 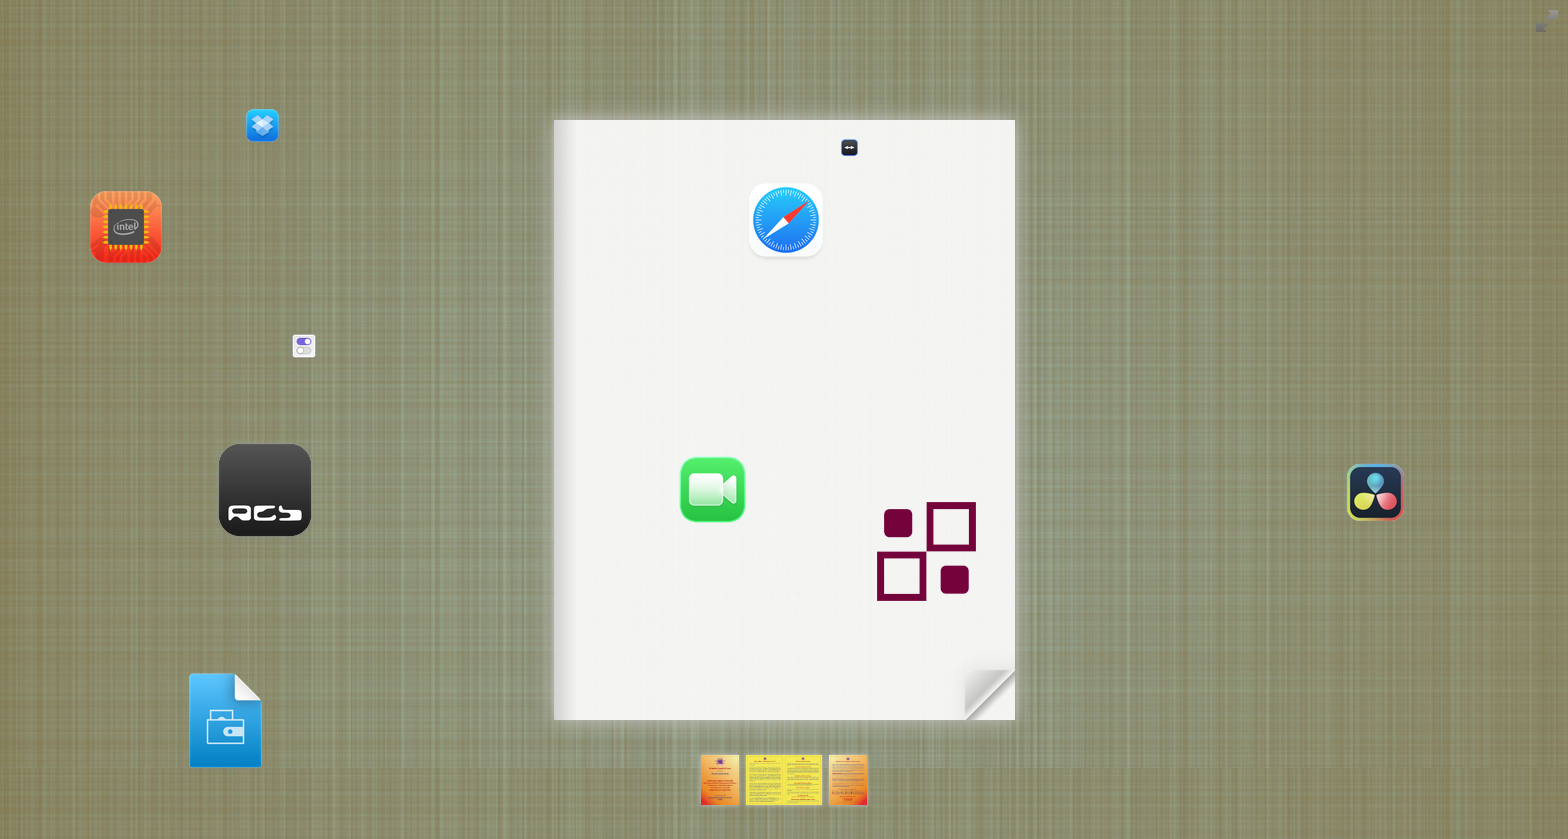 I want to click on launch klotski sliding block puzzle game, so click(x=926, y=551).